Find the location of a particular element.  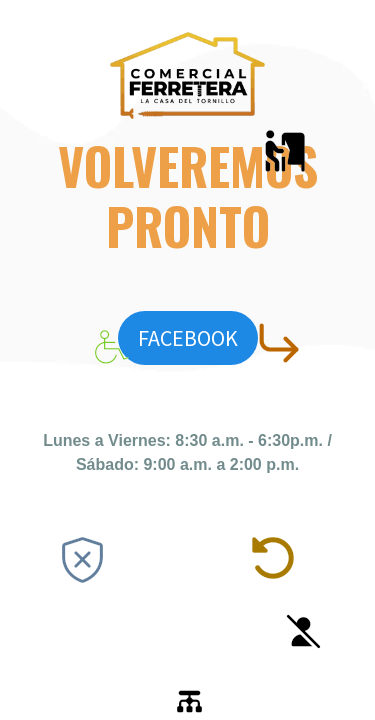

security check failed or blocked is located at coordinates (82, 560).